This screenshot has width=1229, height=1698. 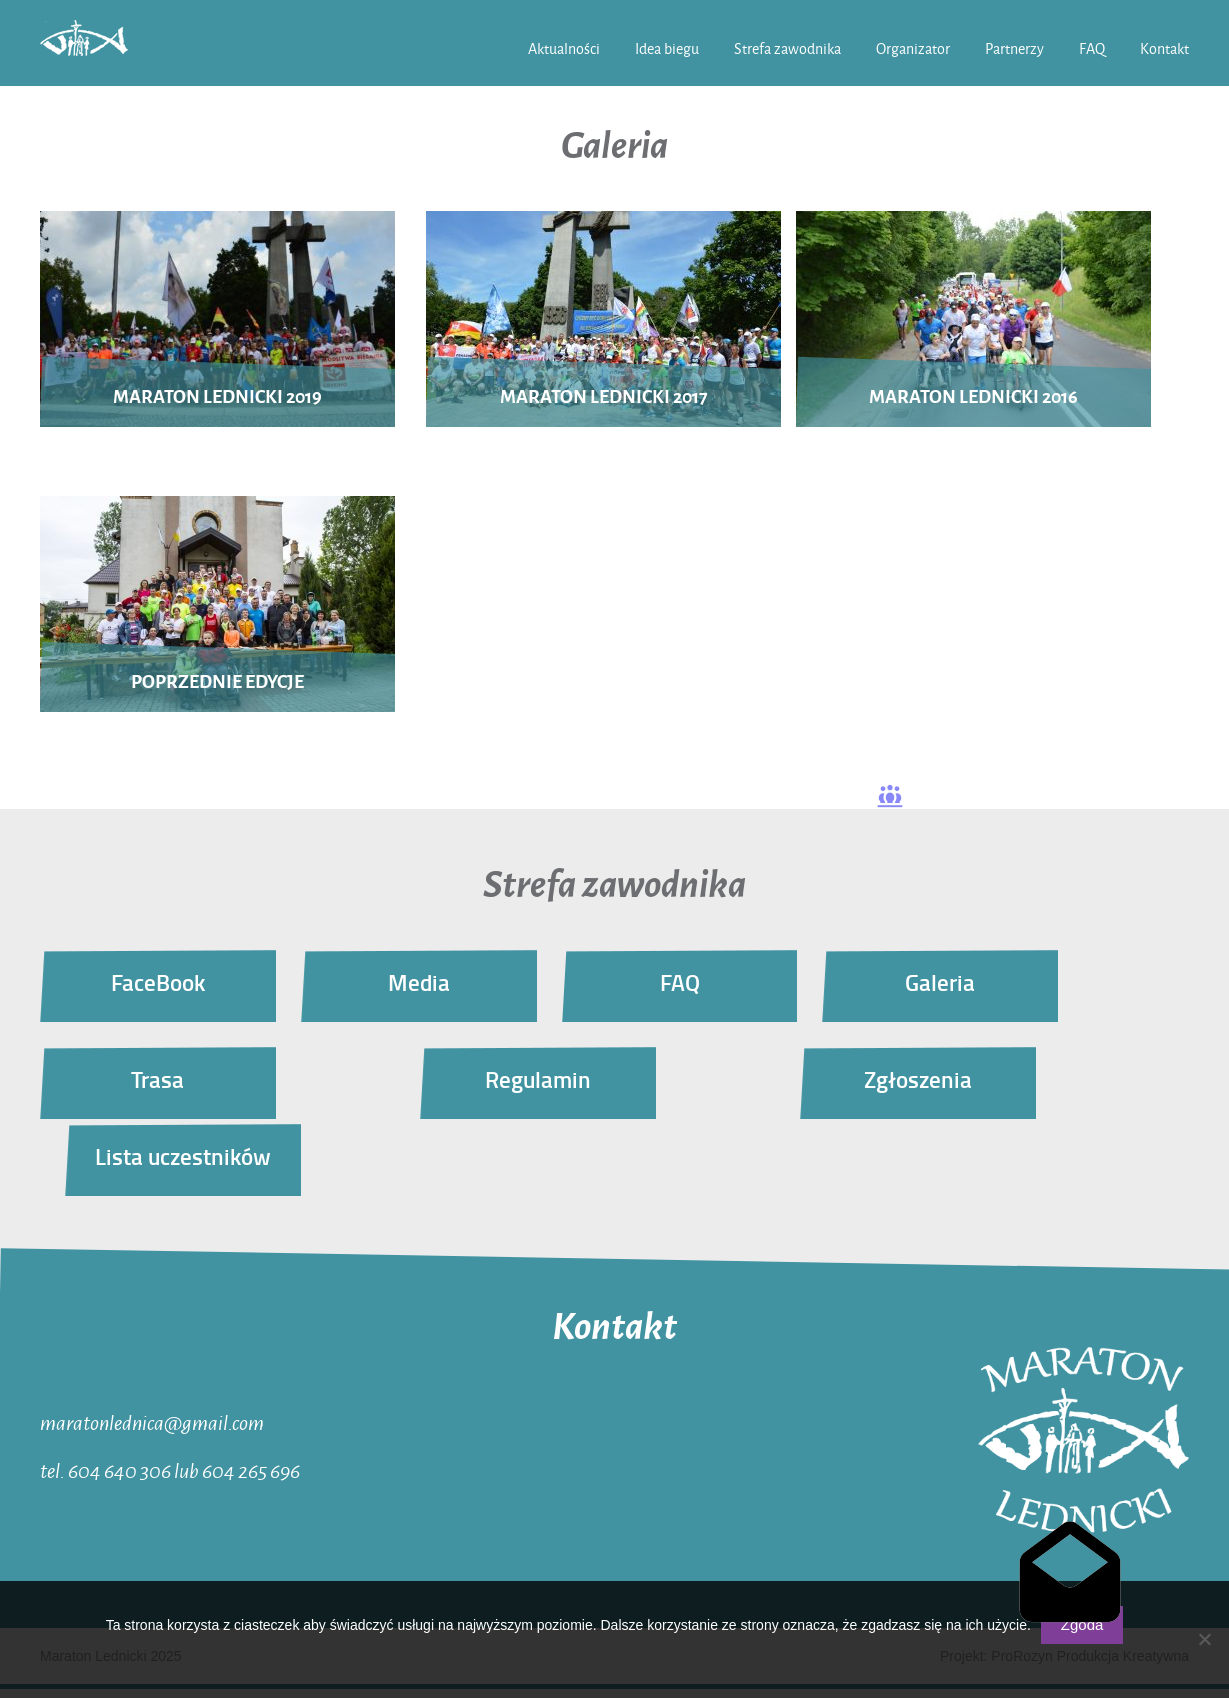 What do you see at coordinates (890, 796) in the screenshot?
I see `view team or group members` at bounding box center [890, 796].